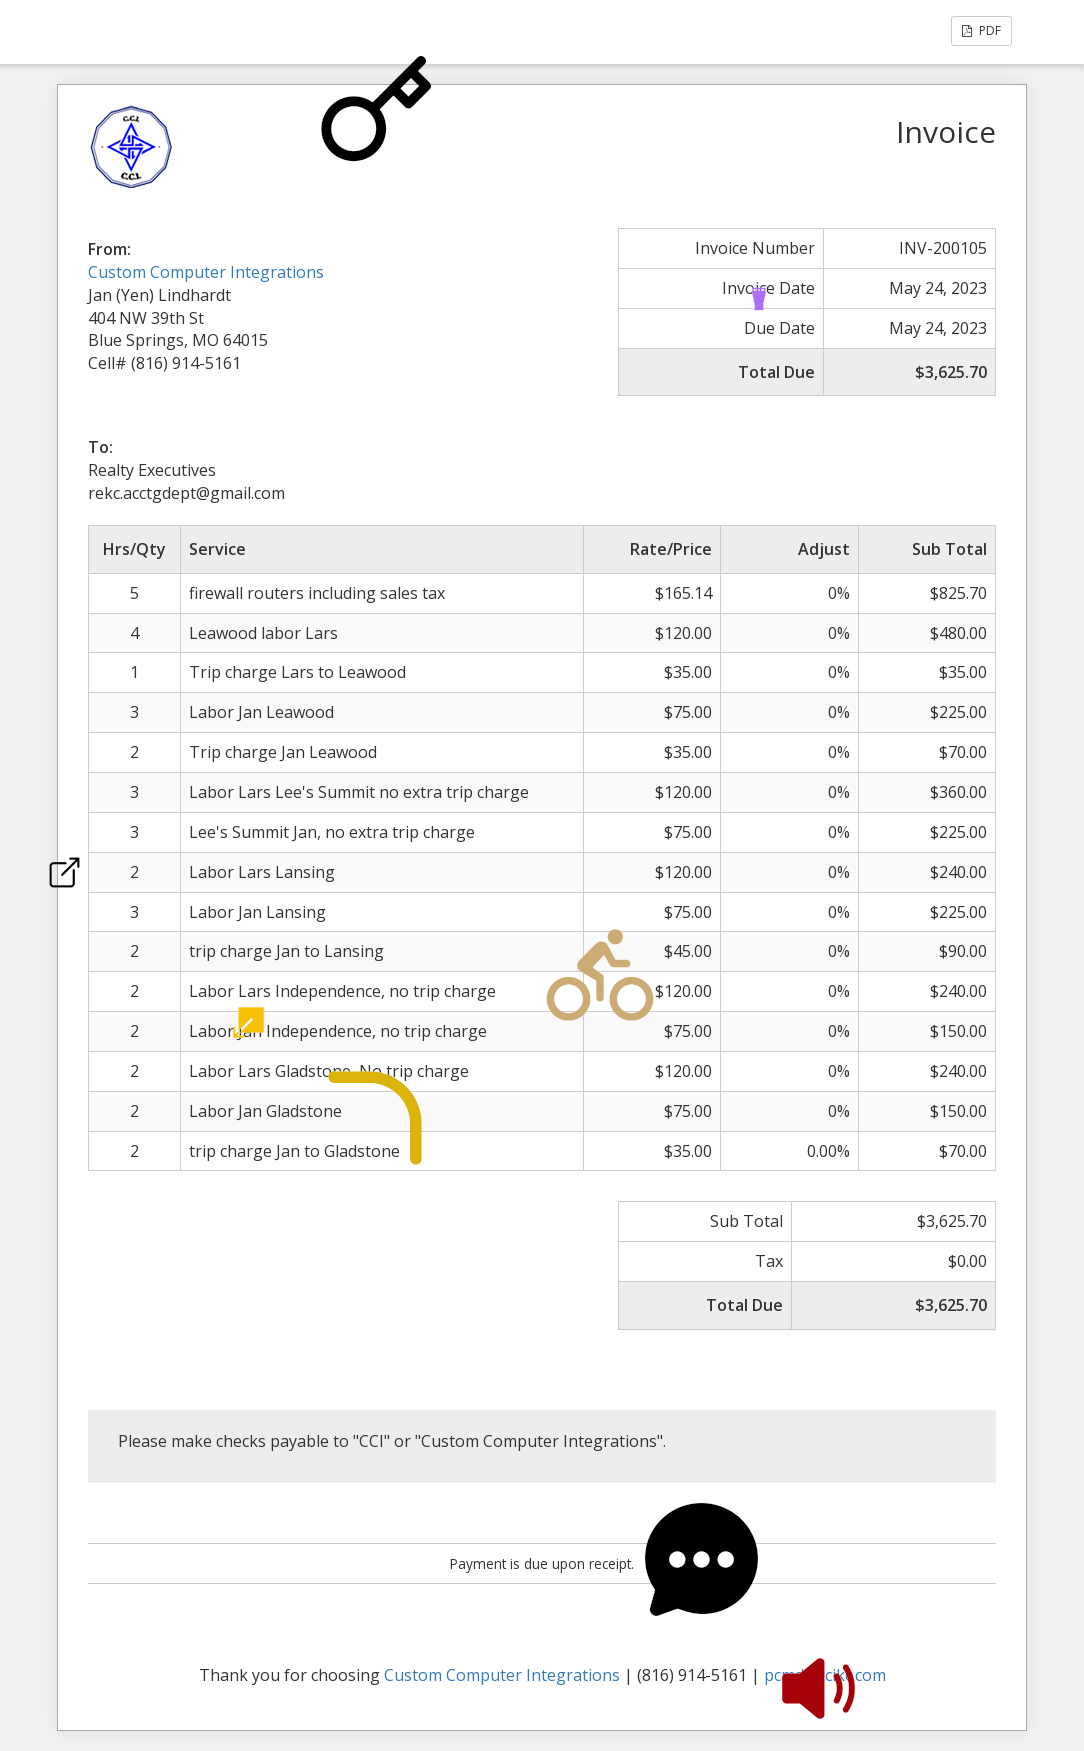 The width and height of the screenshot is (1084, 1751). What do you see at coordinates (759, 299) in the screenshot?
I see `view nearby pubs or bars` at bounding box center [759, 299].